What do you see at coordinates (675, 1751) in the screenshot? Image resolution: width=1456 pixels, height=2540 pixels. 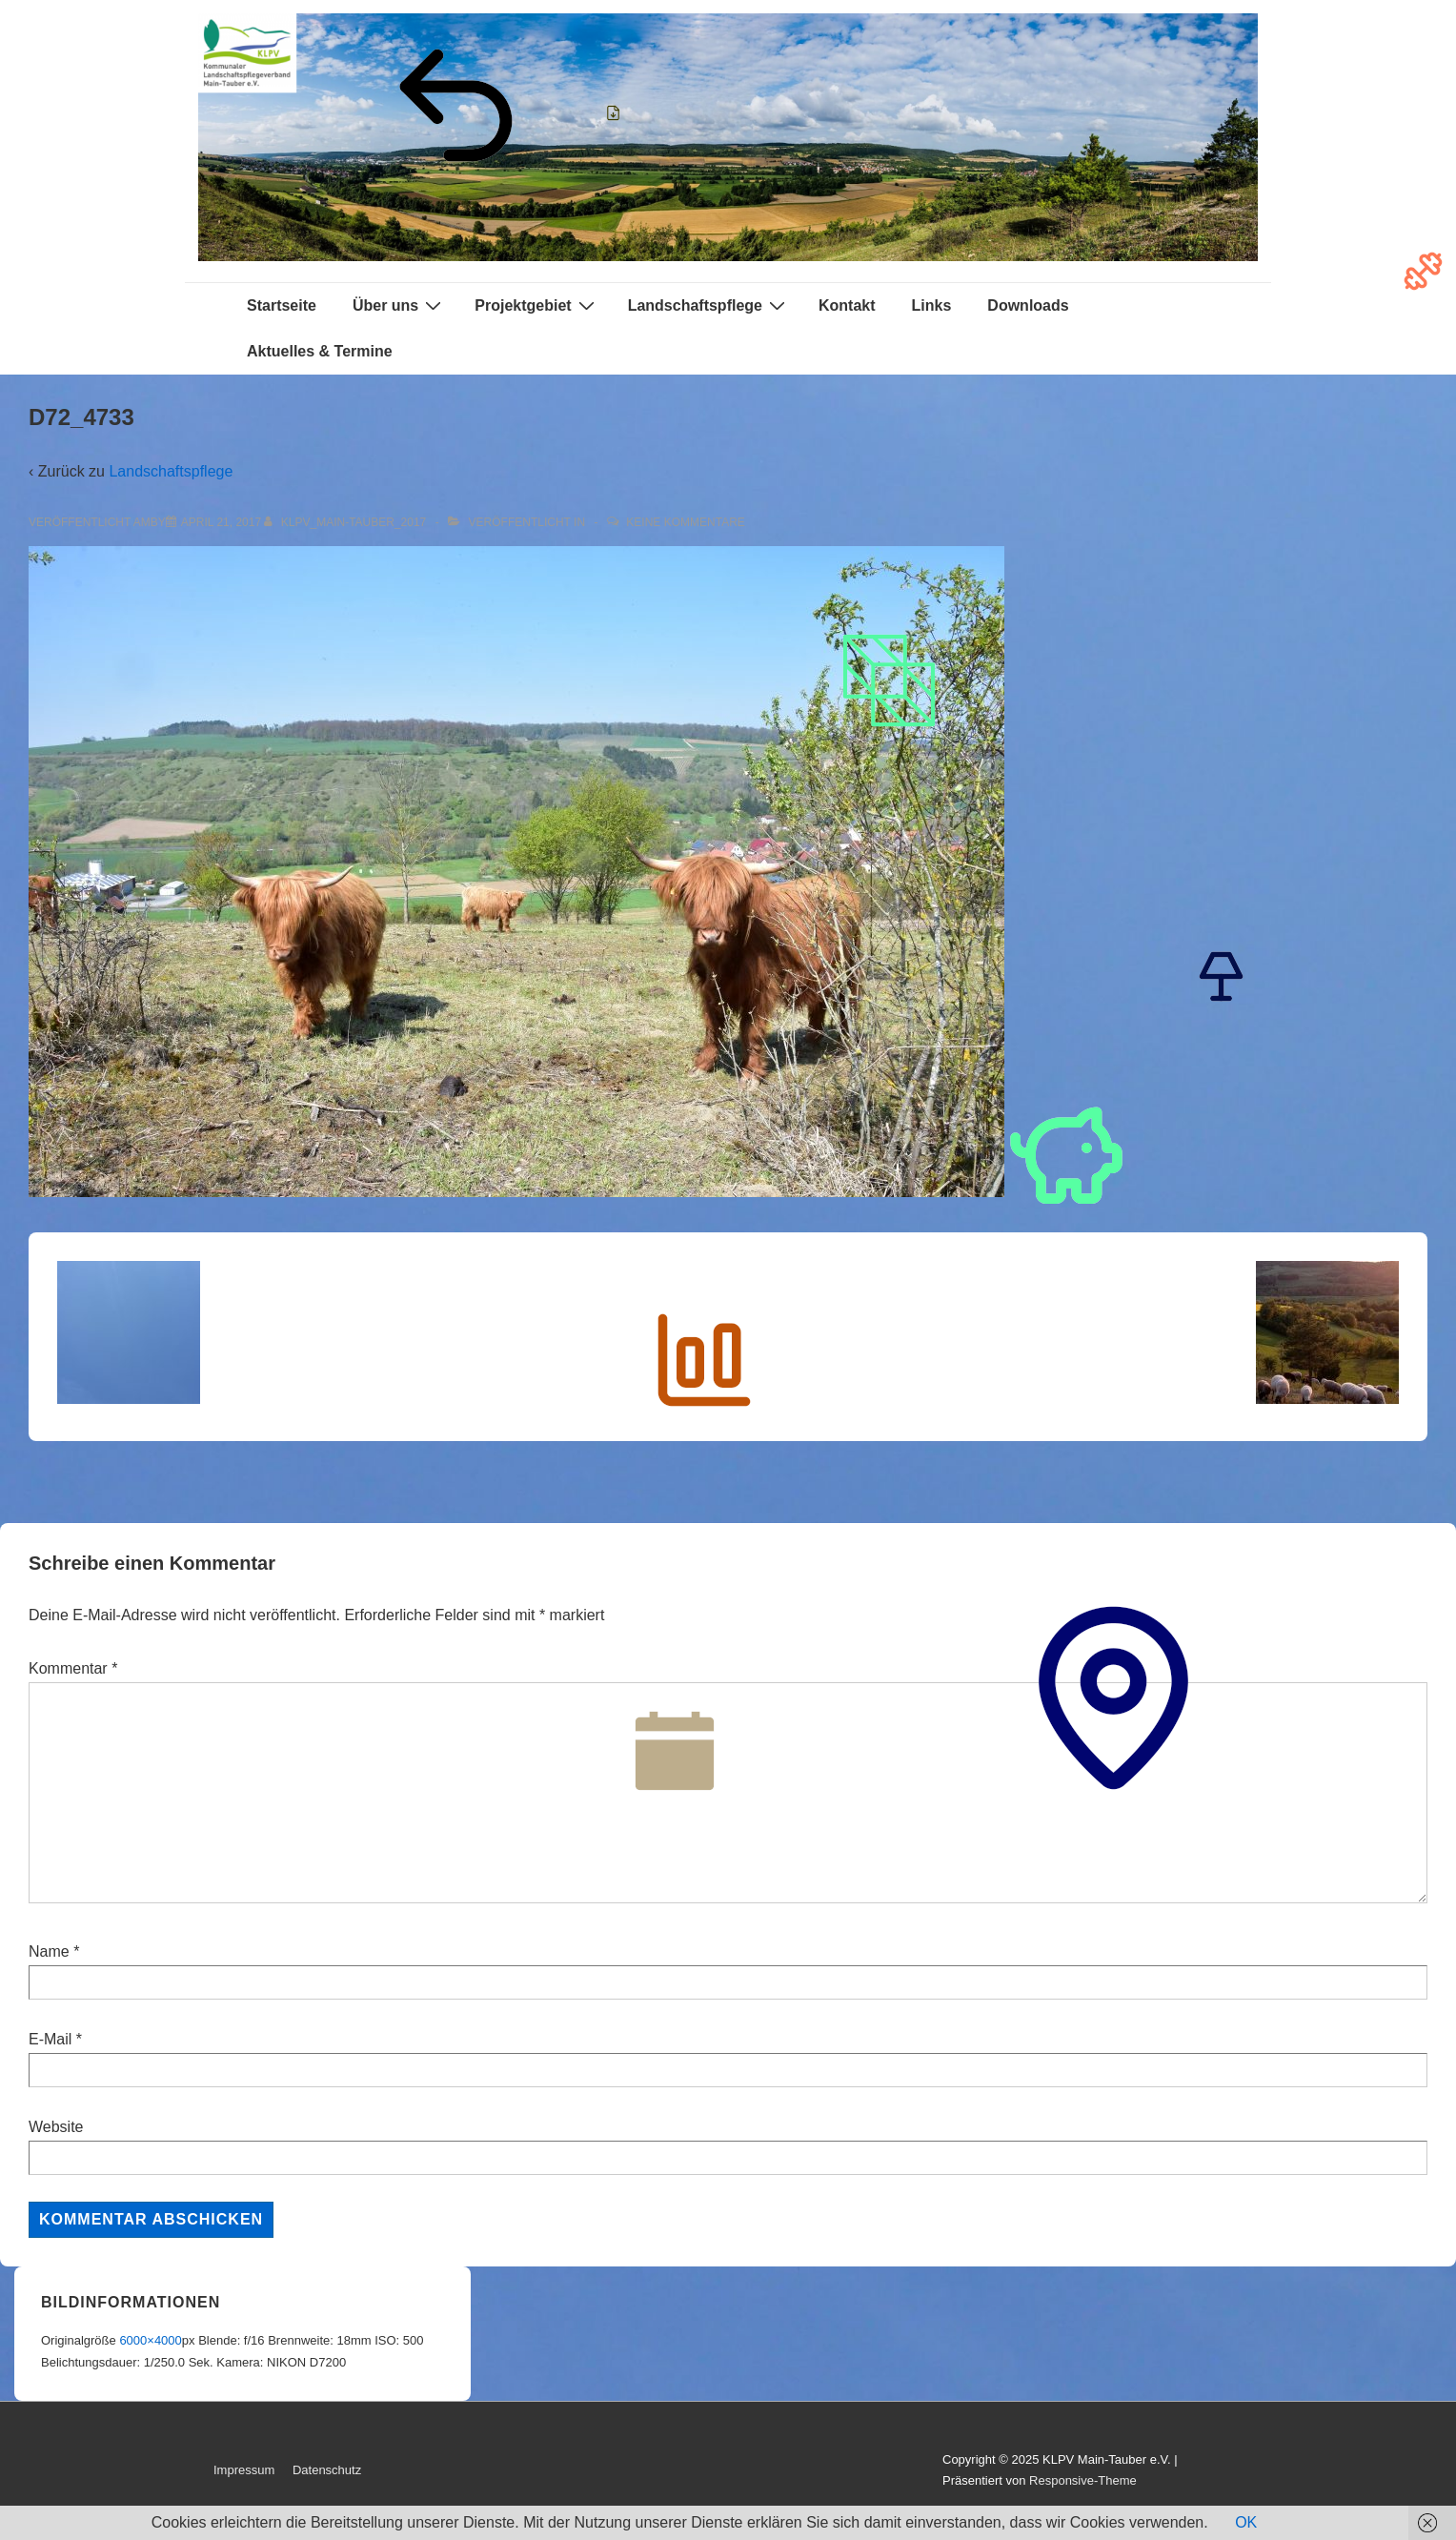 I see `view calendar with no events` at bounding box center [675, 1751].